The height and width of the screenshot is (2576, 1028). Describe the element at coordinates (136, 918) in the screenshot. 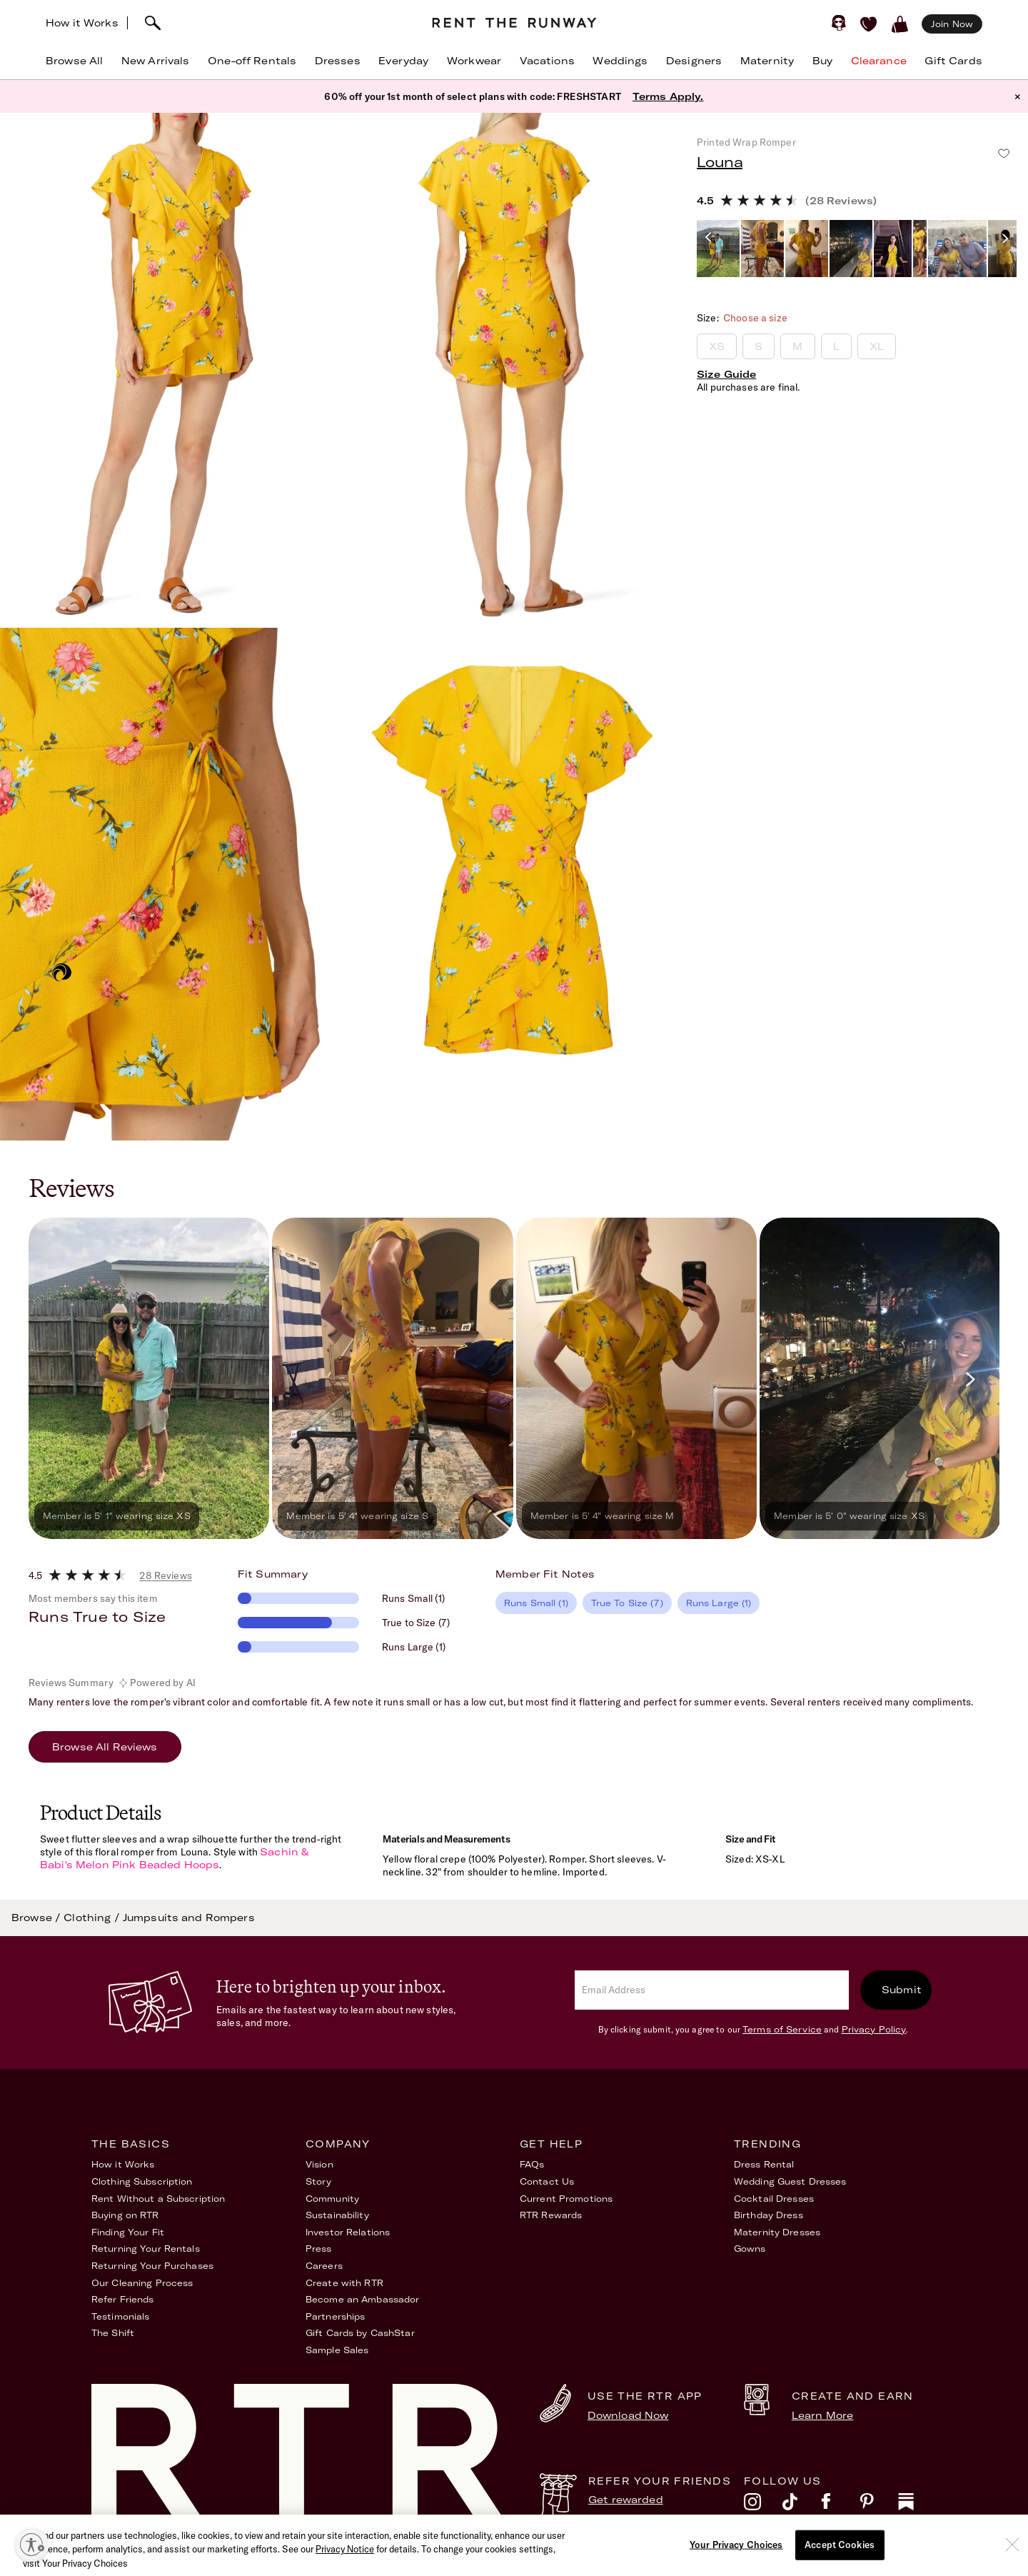

I see `access Egyptian or mythology-themed content` at that location.